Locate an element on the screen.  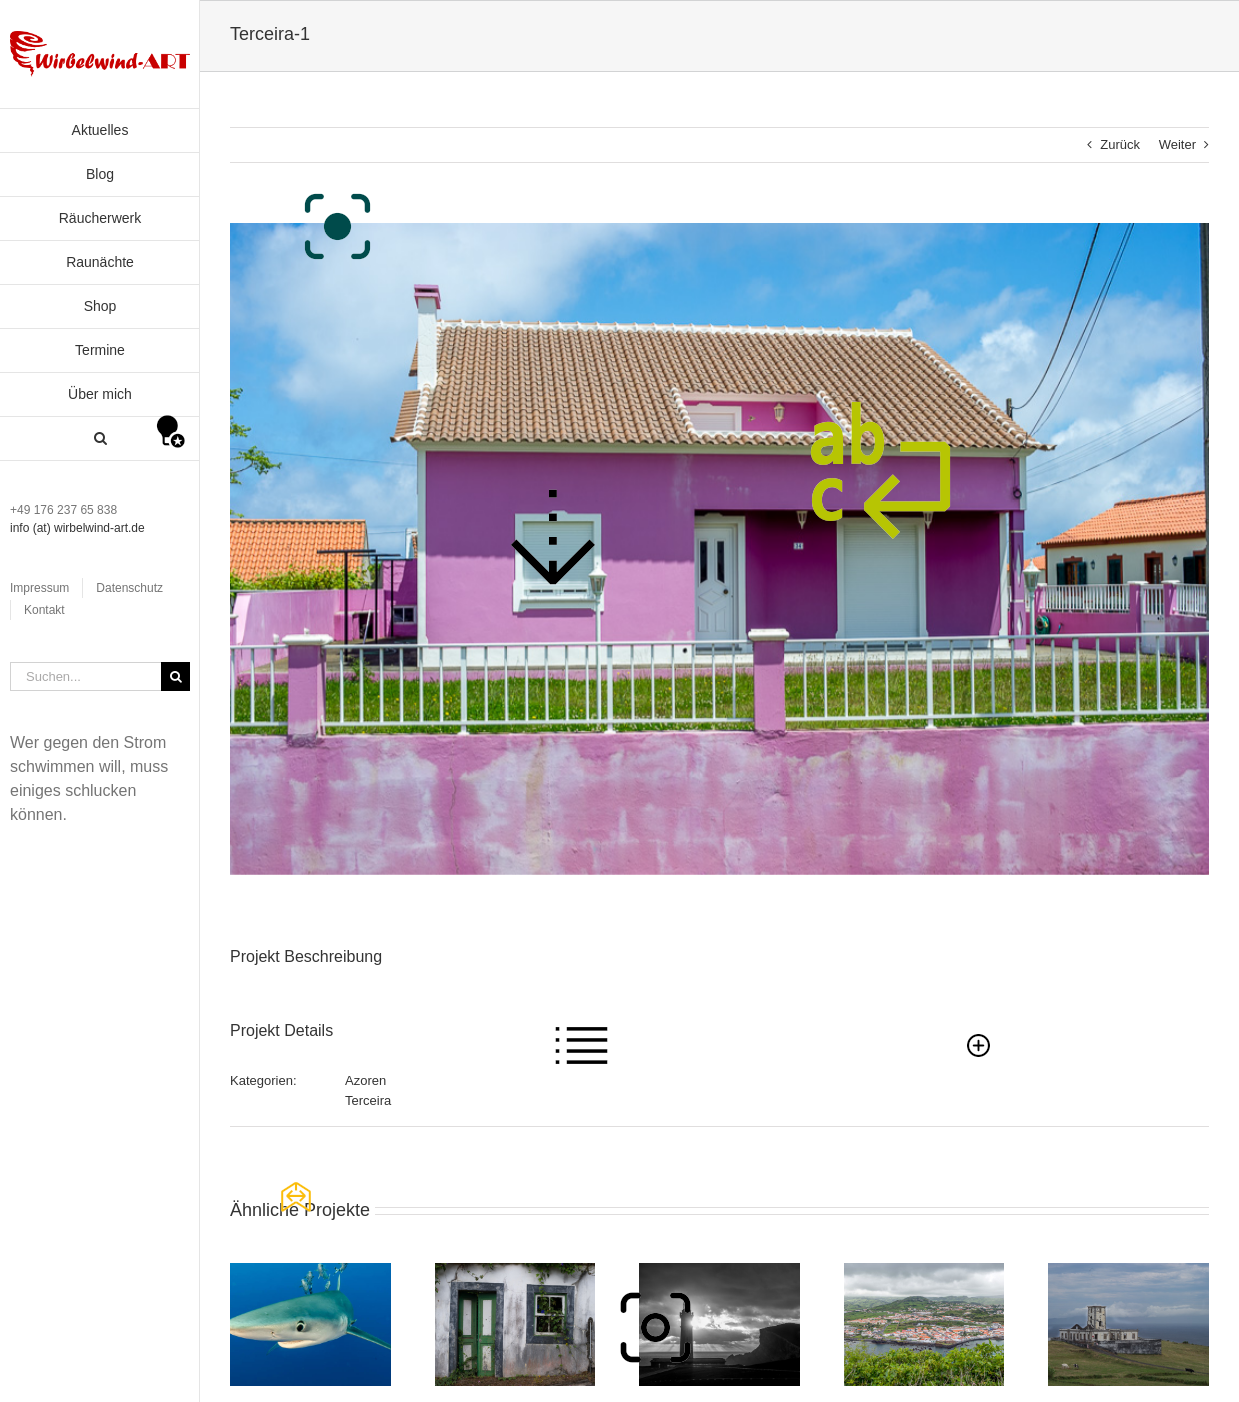
toggle word wrap in the editor is located at coordinates (880, 471).